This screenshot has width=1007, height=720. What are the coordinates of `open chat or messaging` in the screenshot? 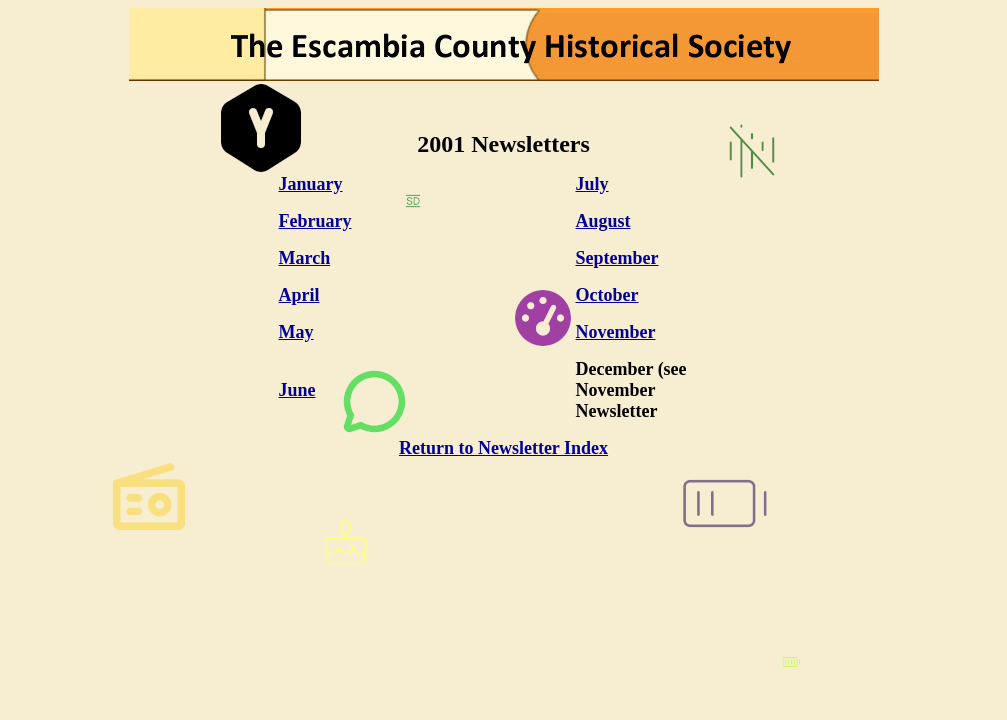 It's located at (374, 401).